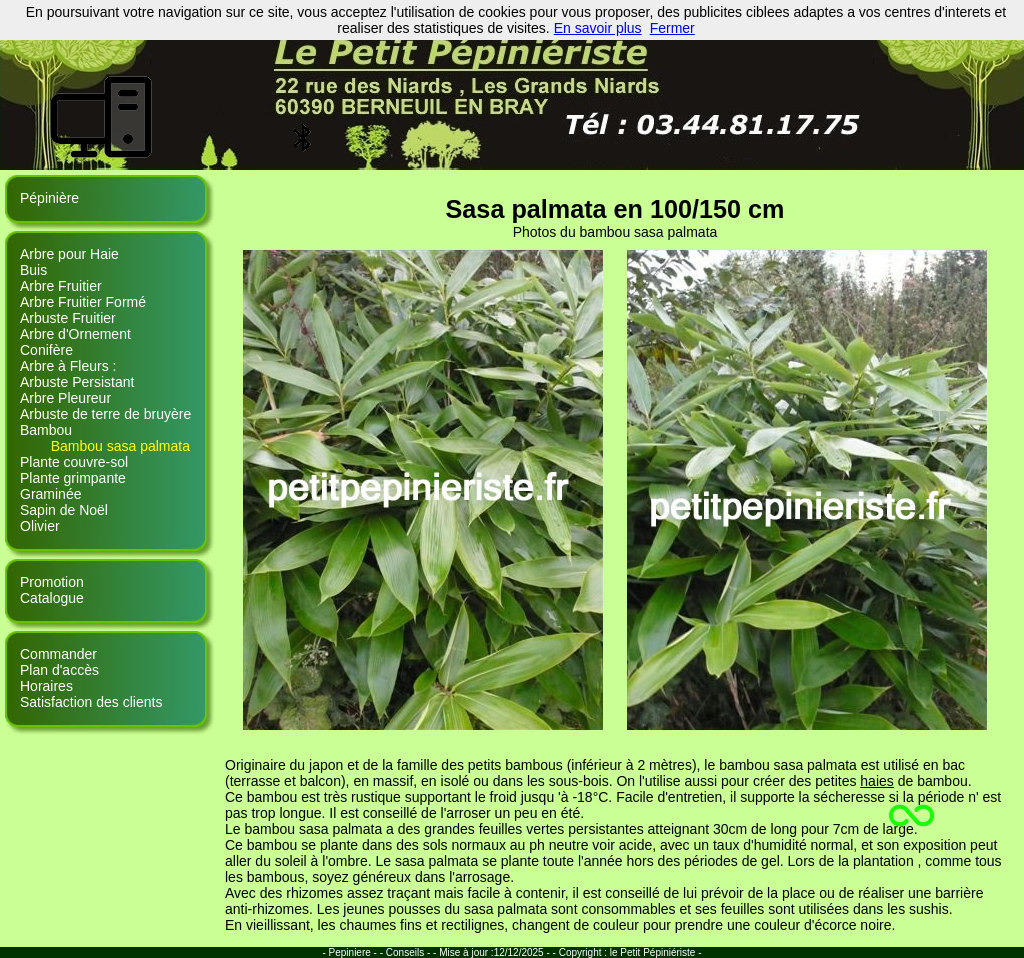 This screenshot has width=1024, height=958. I want to click on toggle bluetooth connectivity, so click(303, 138).